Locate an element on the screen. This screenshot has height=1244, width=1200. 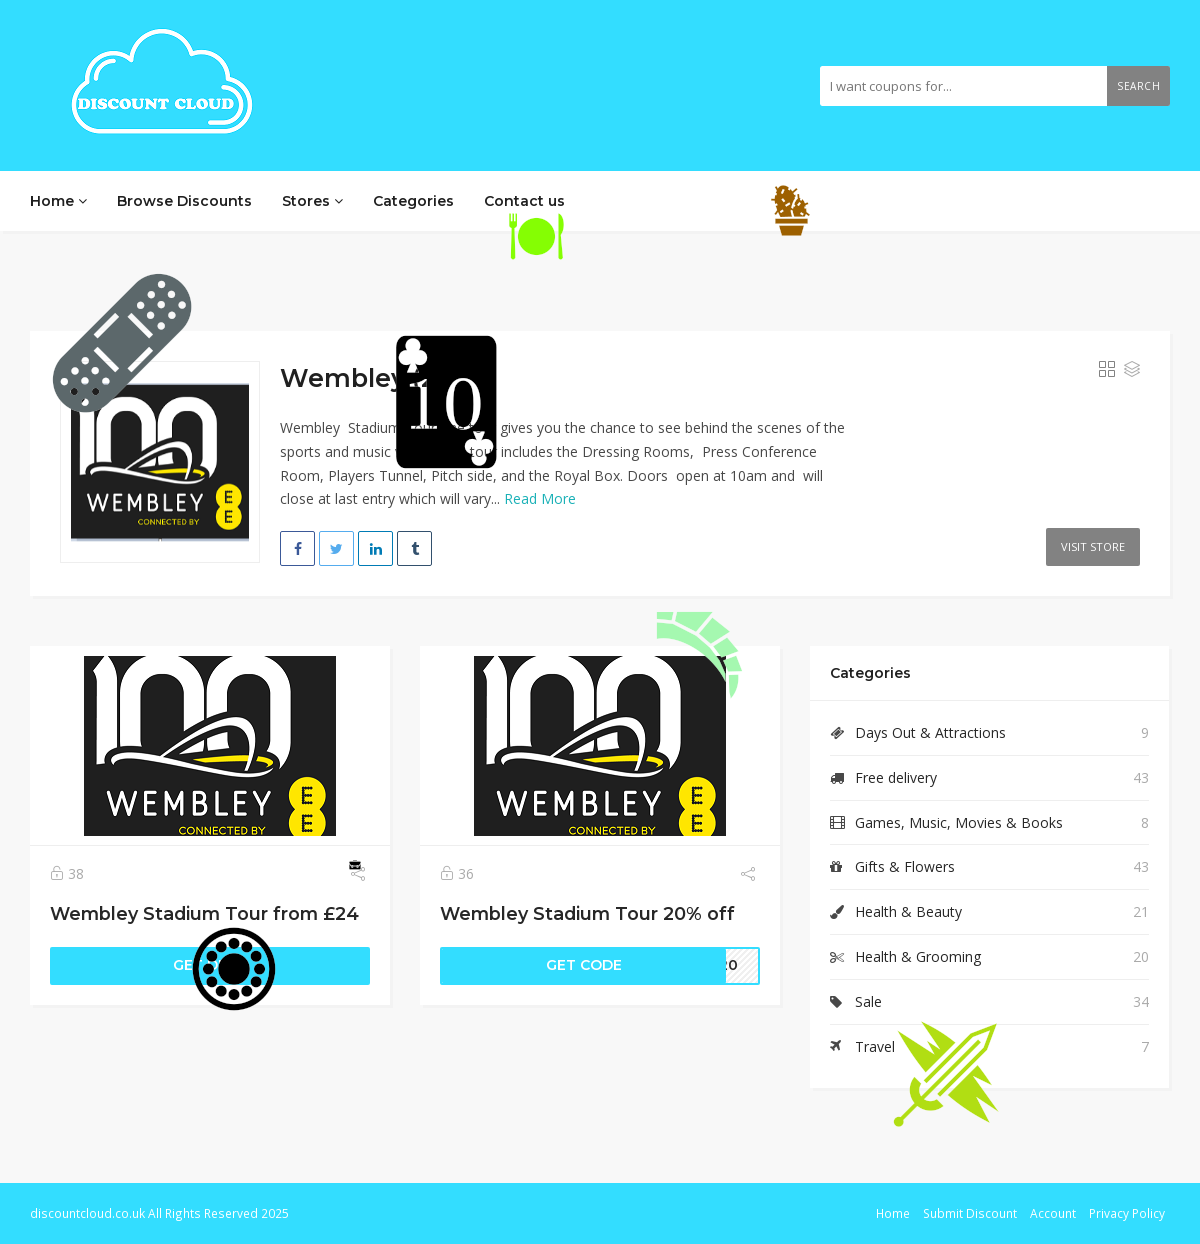
indicates damage taken or combat injury is located at coordinates (945, 1076).